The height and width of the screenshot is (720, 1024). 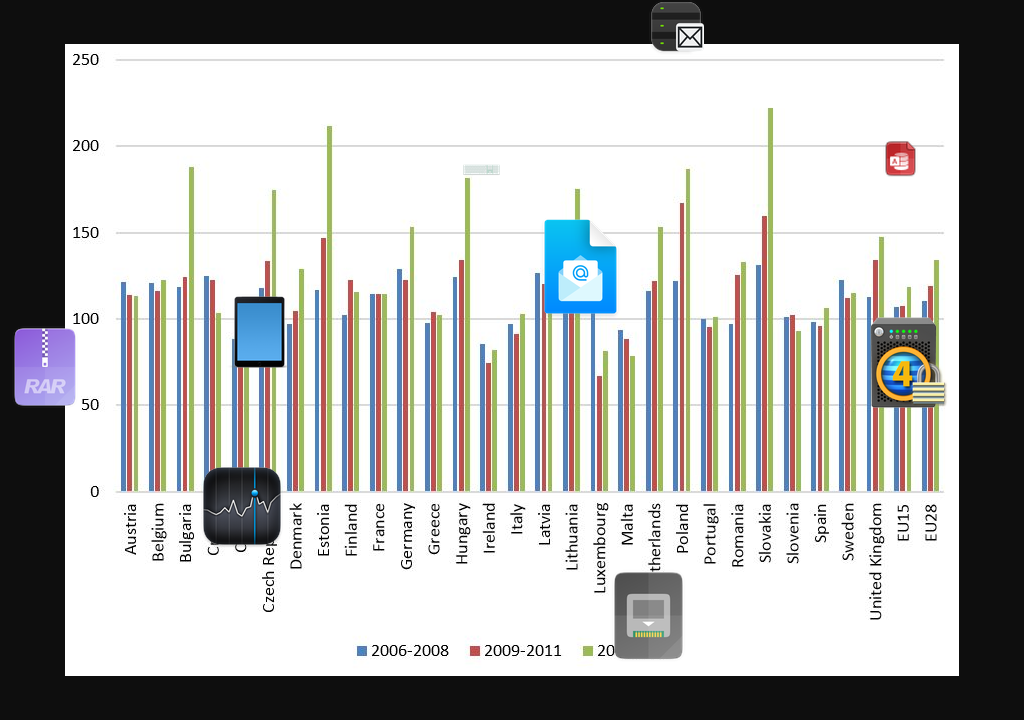 What do you see at coordinates (45, 367) in the screenshot?
I see `a compressed RAR archive file` at bounding box center [45, 367].